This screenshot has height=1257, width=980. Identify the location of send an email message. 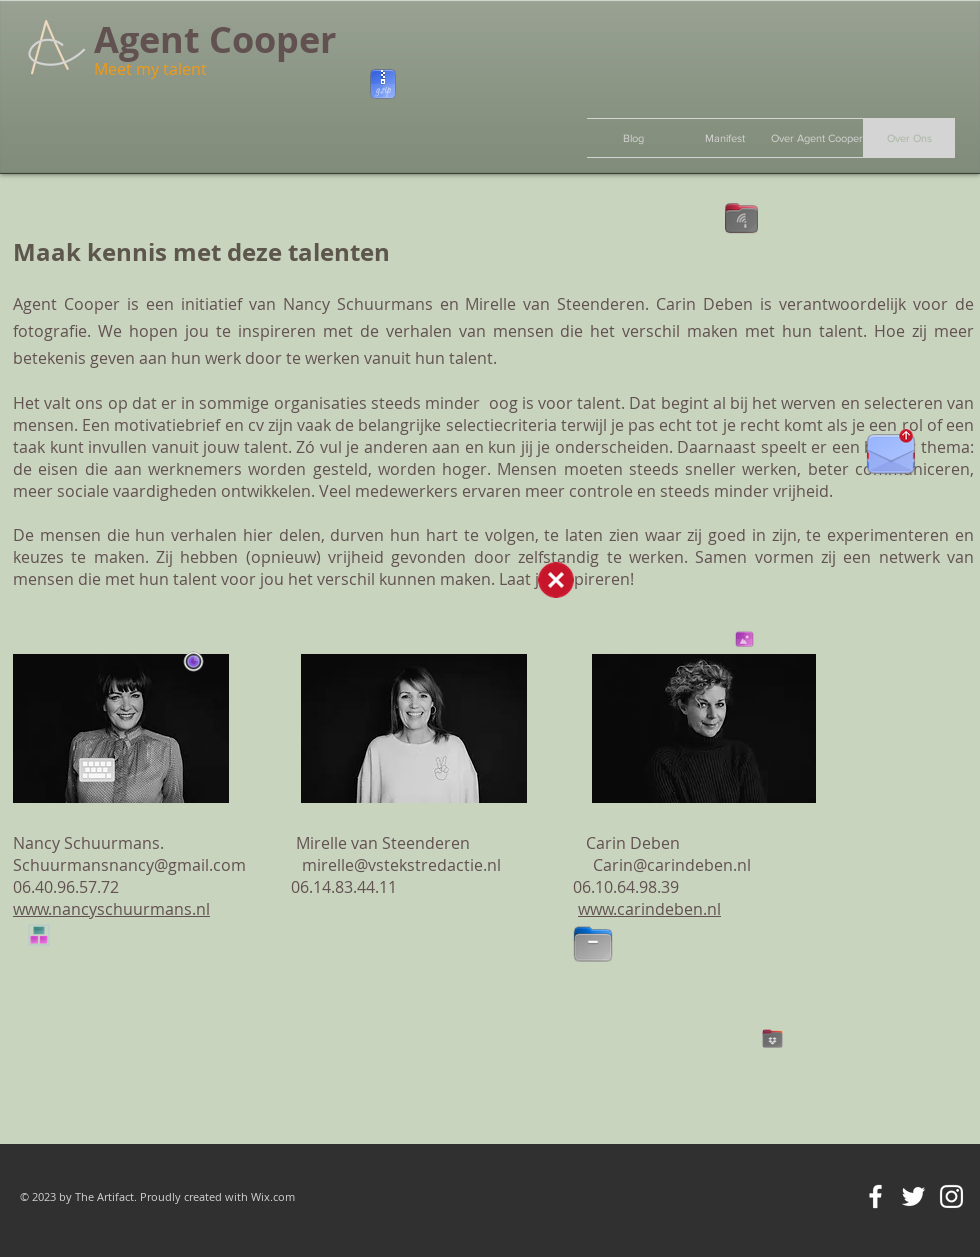
(891, 454).